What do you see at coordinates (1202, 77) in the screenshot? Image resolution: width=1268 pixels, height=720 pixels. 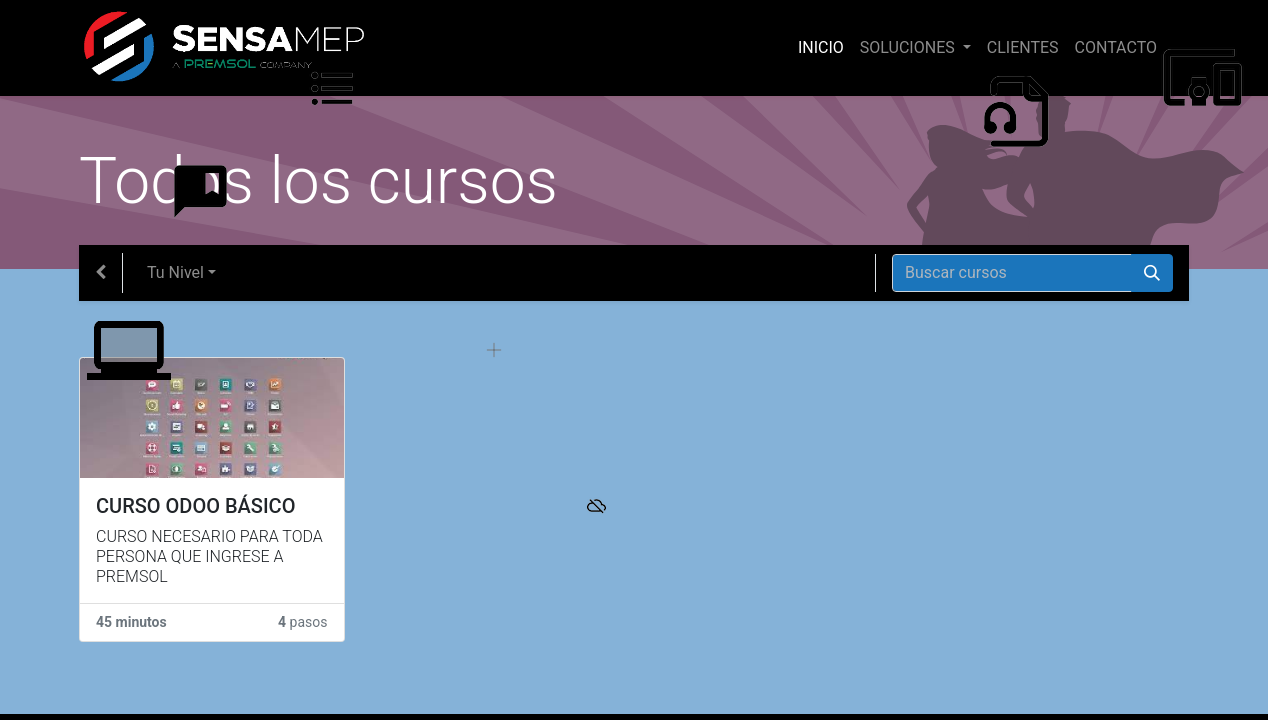 I see `view other connected devices` at bounding box center [1202, 77].